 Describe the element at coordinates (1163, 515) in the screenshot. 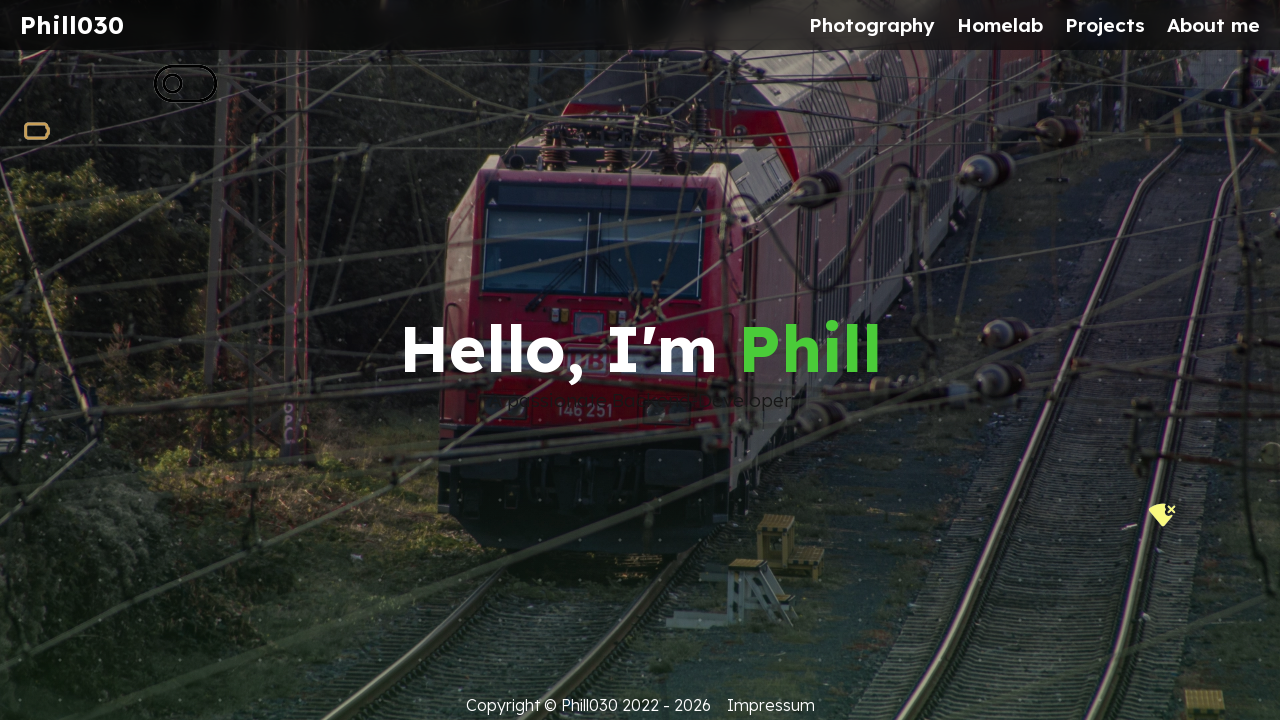

I see `indicates no wifi connection available` at that location.